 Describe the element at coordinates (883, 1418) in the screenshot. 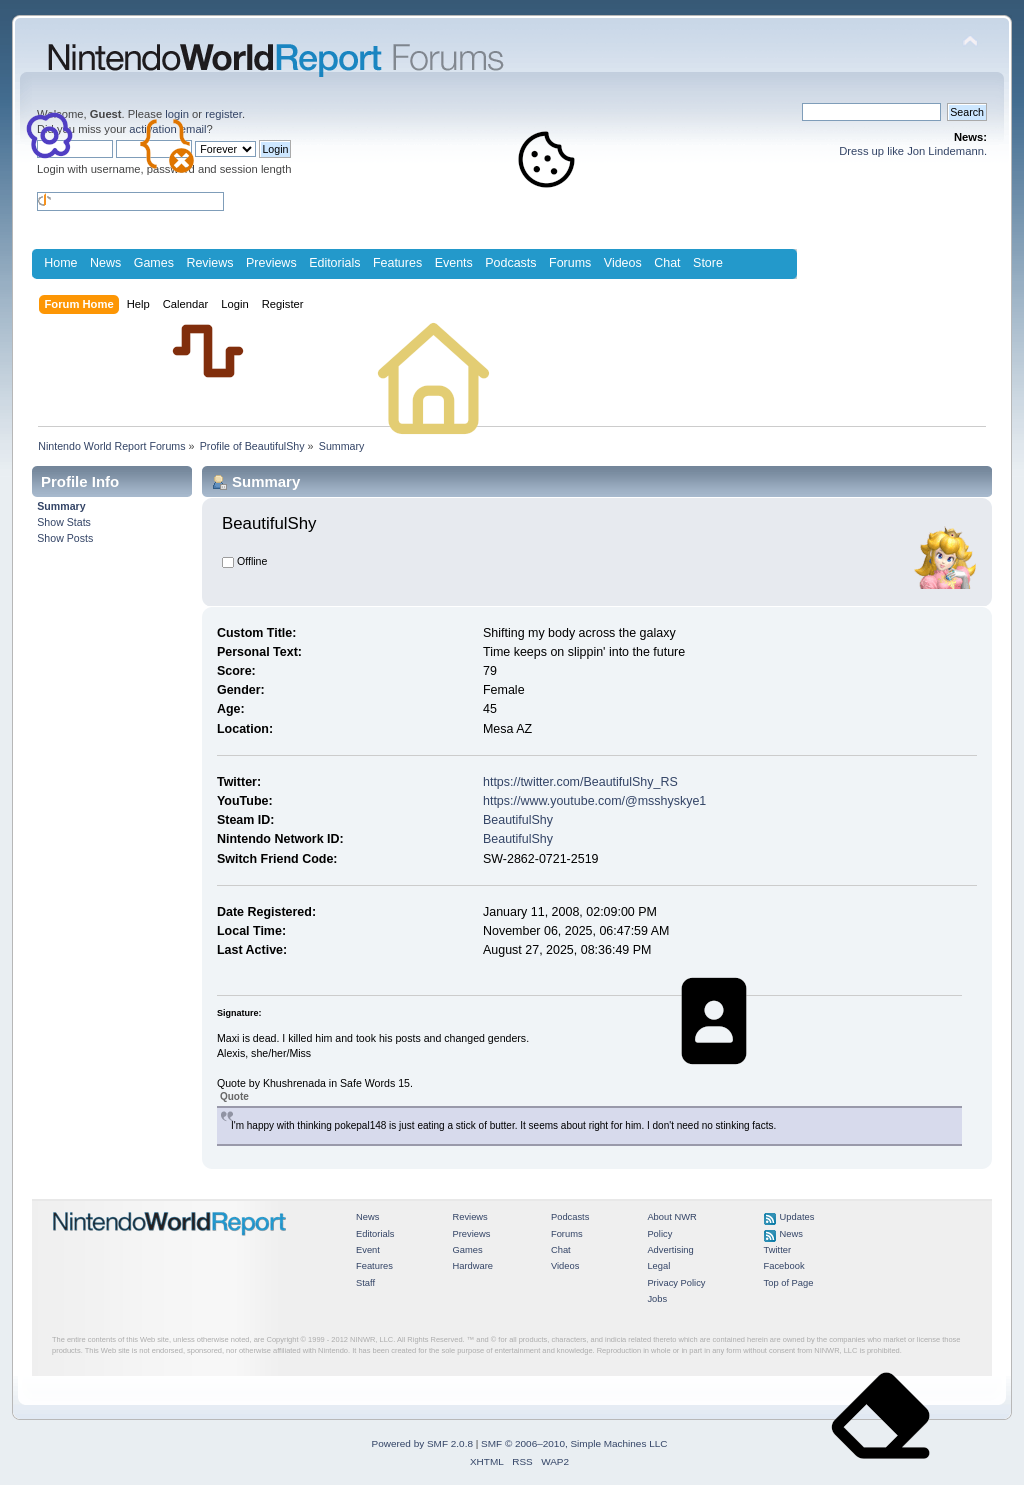

I see `erase or clear content` at that location.